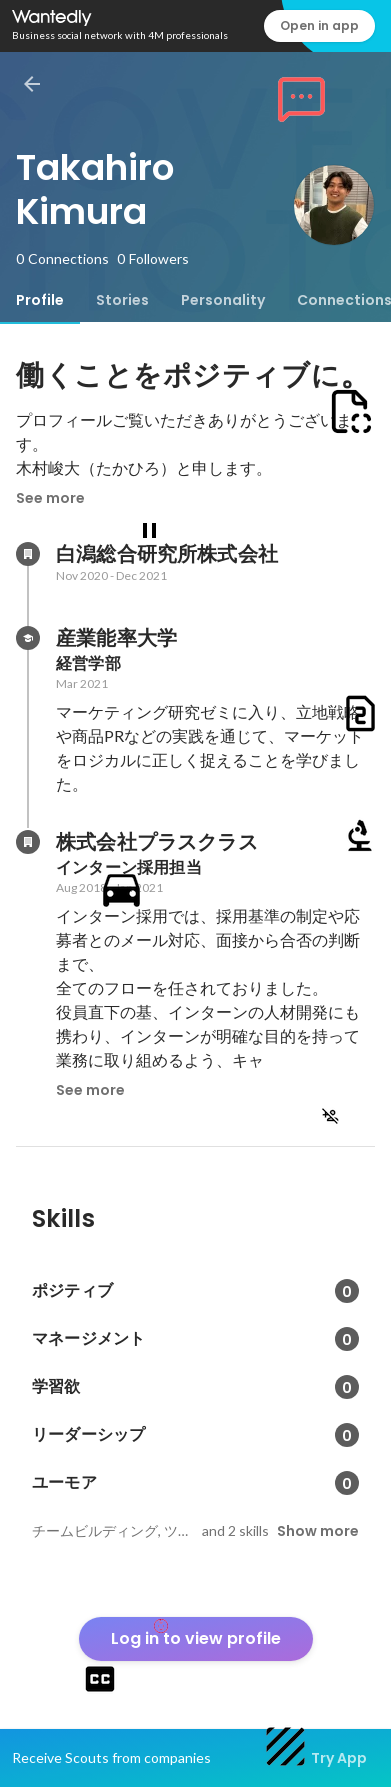 This screenshot has width=391, height=1787. I want to click on scan a document, so click(349, 411).